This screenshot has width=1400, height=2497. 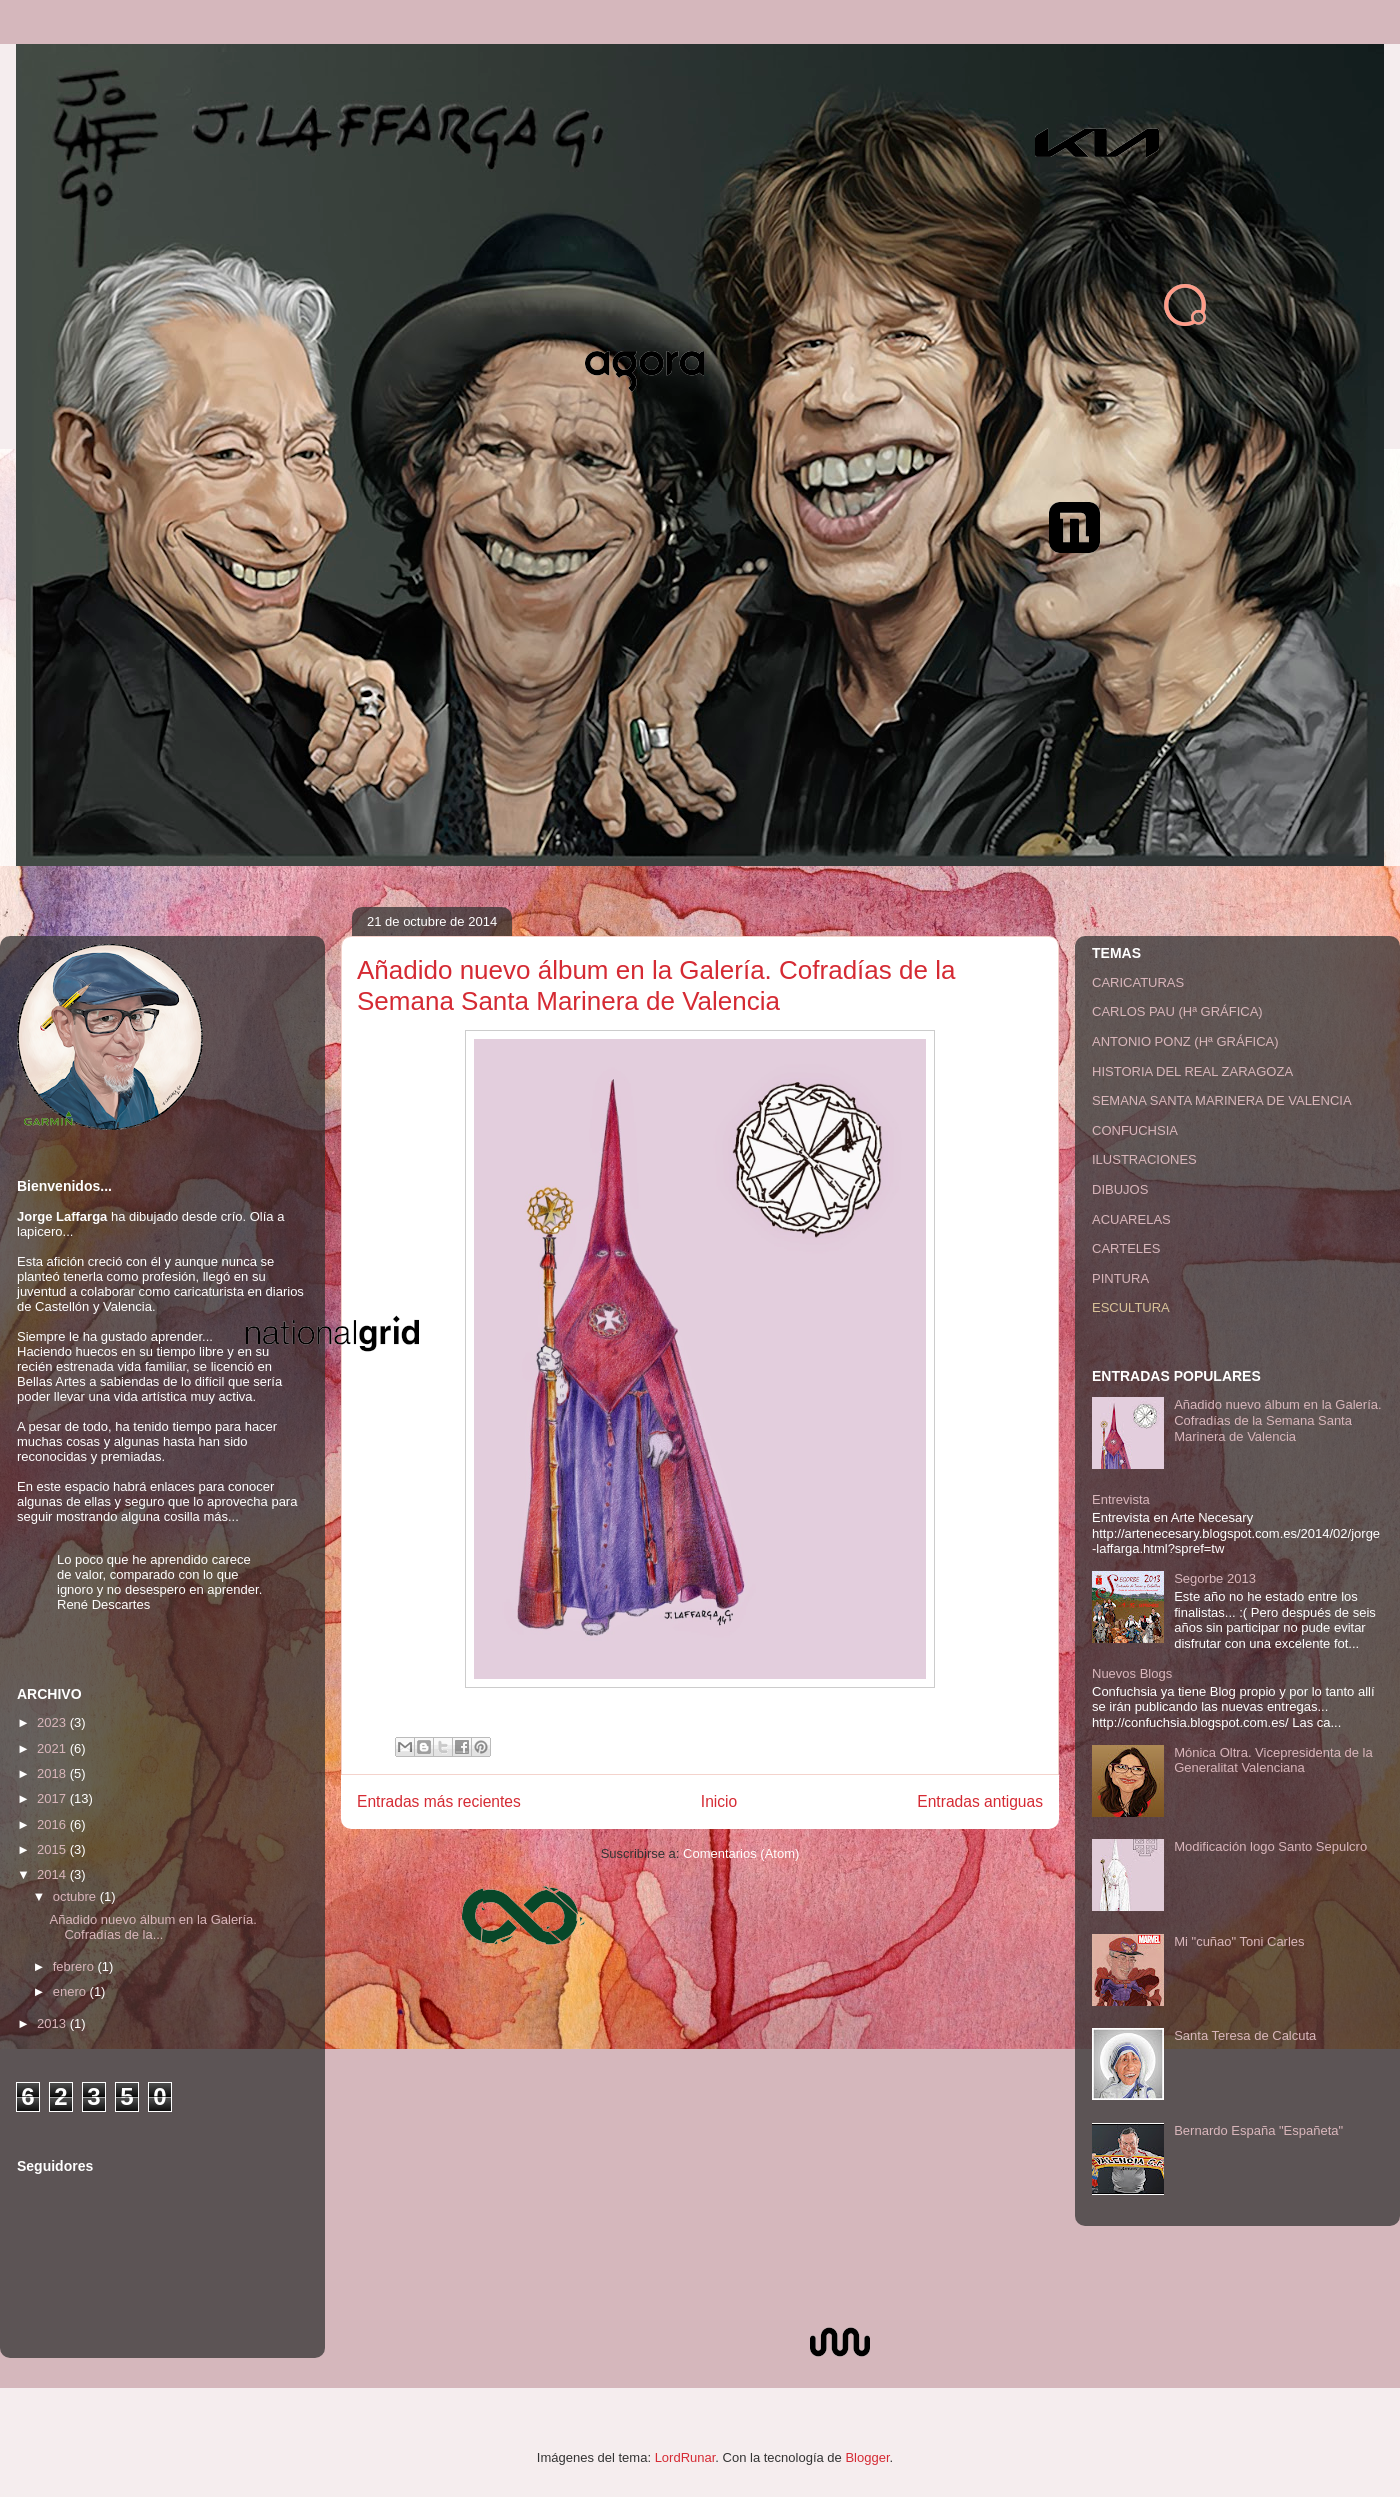 What do you see at coordinates (840, 2342) in the screenshot?
I see `visit kununu employer review platform` at bounding box center [840, 2342].